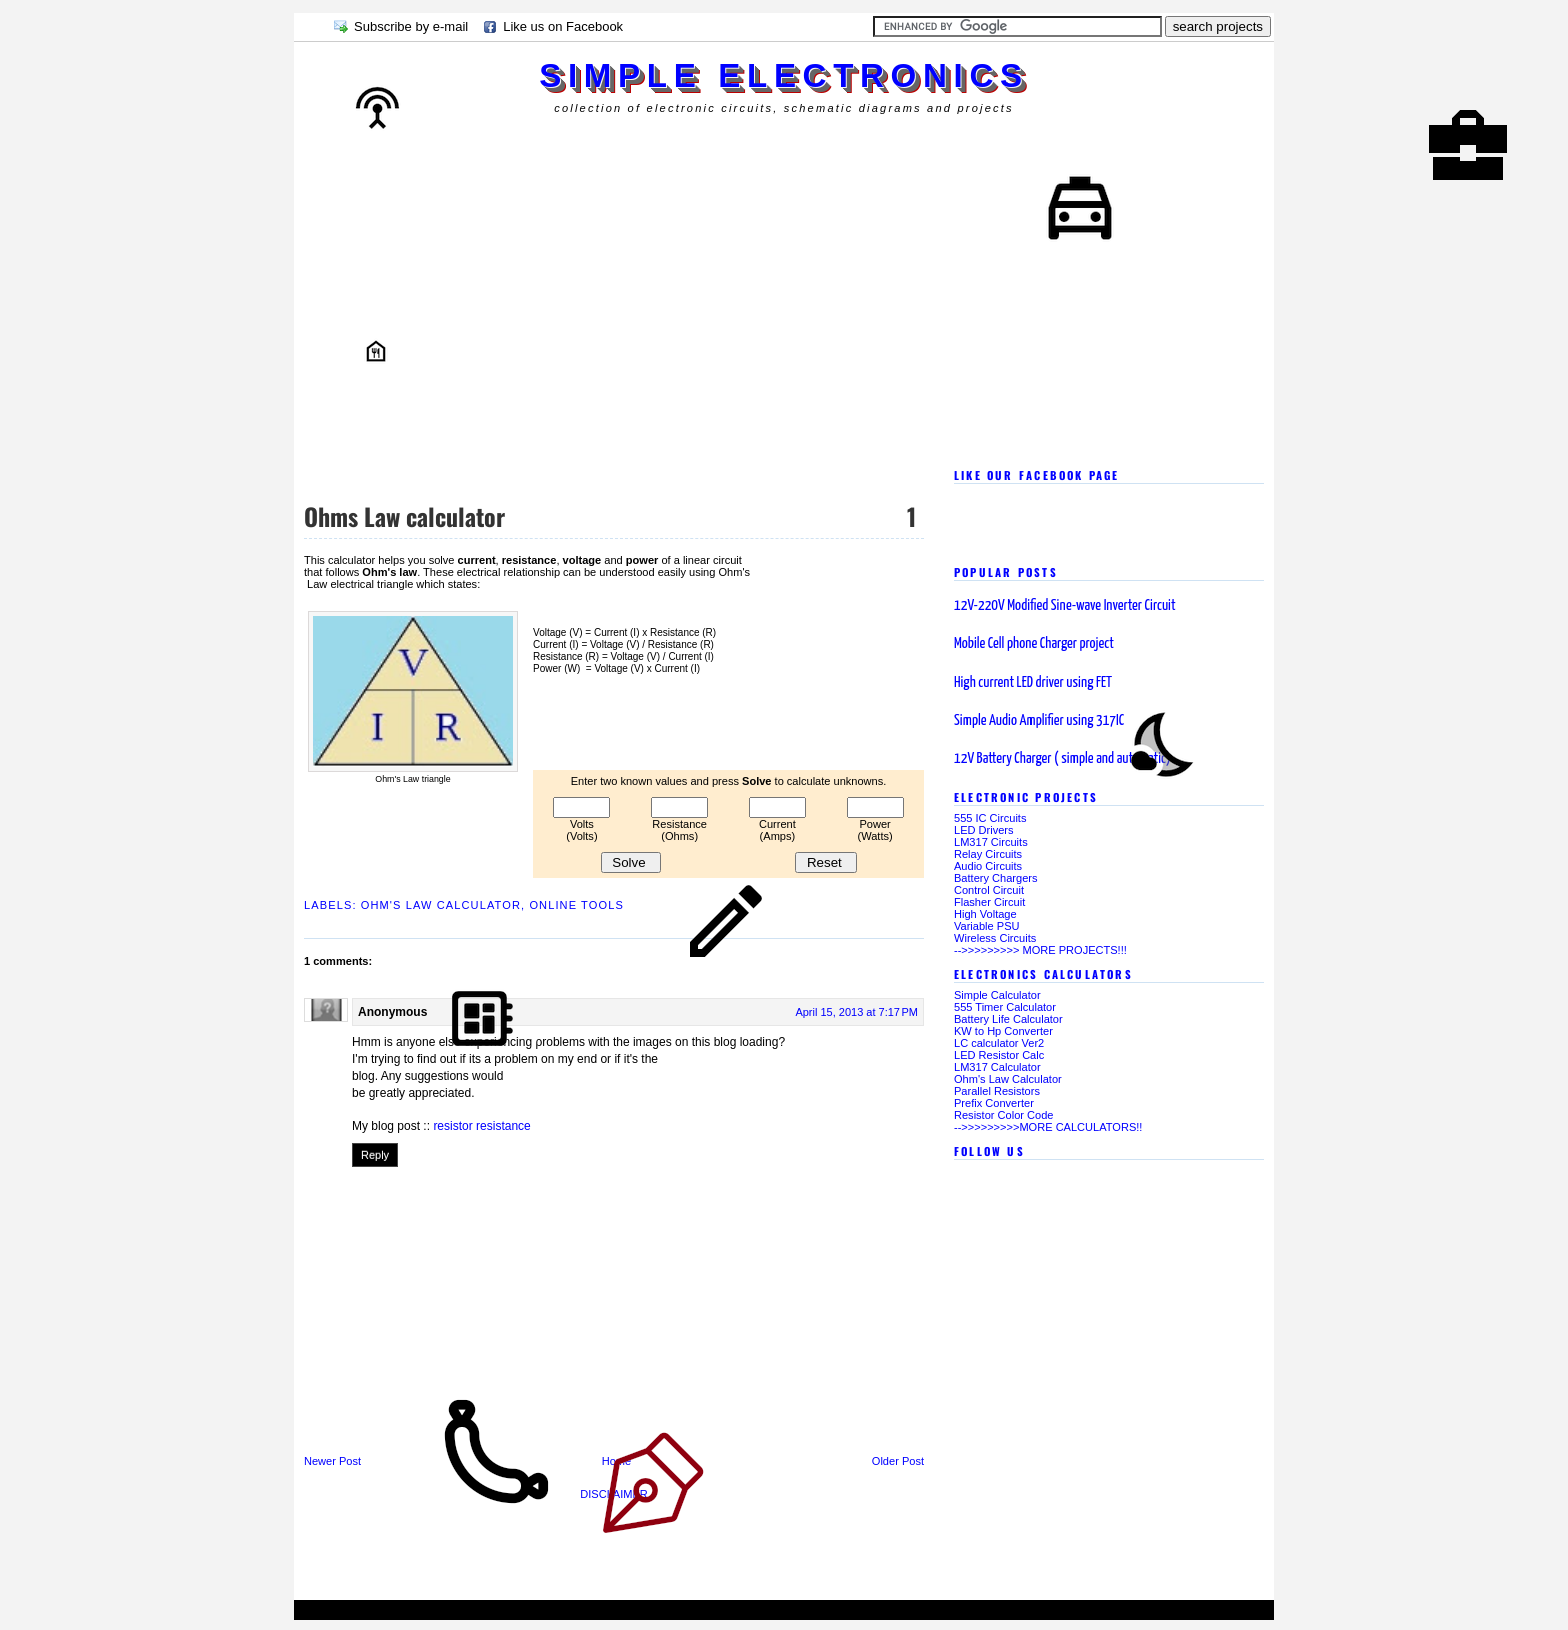 The image size is (1568, 1630). Describe the element at coordinates (1166, 744) in the screenshot. I see `toggle dark mode or night theme` at that location.